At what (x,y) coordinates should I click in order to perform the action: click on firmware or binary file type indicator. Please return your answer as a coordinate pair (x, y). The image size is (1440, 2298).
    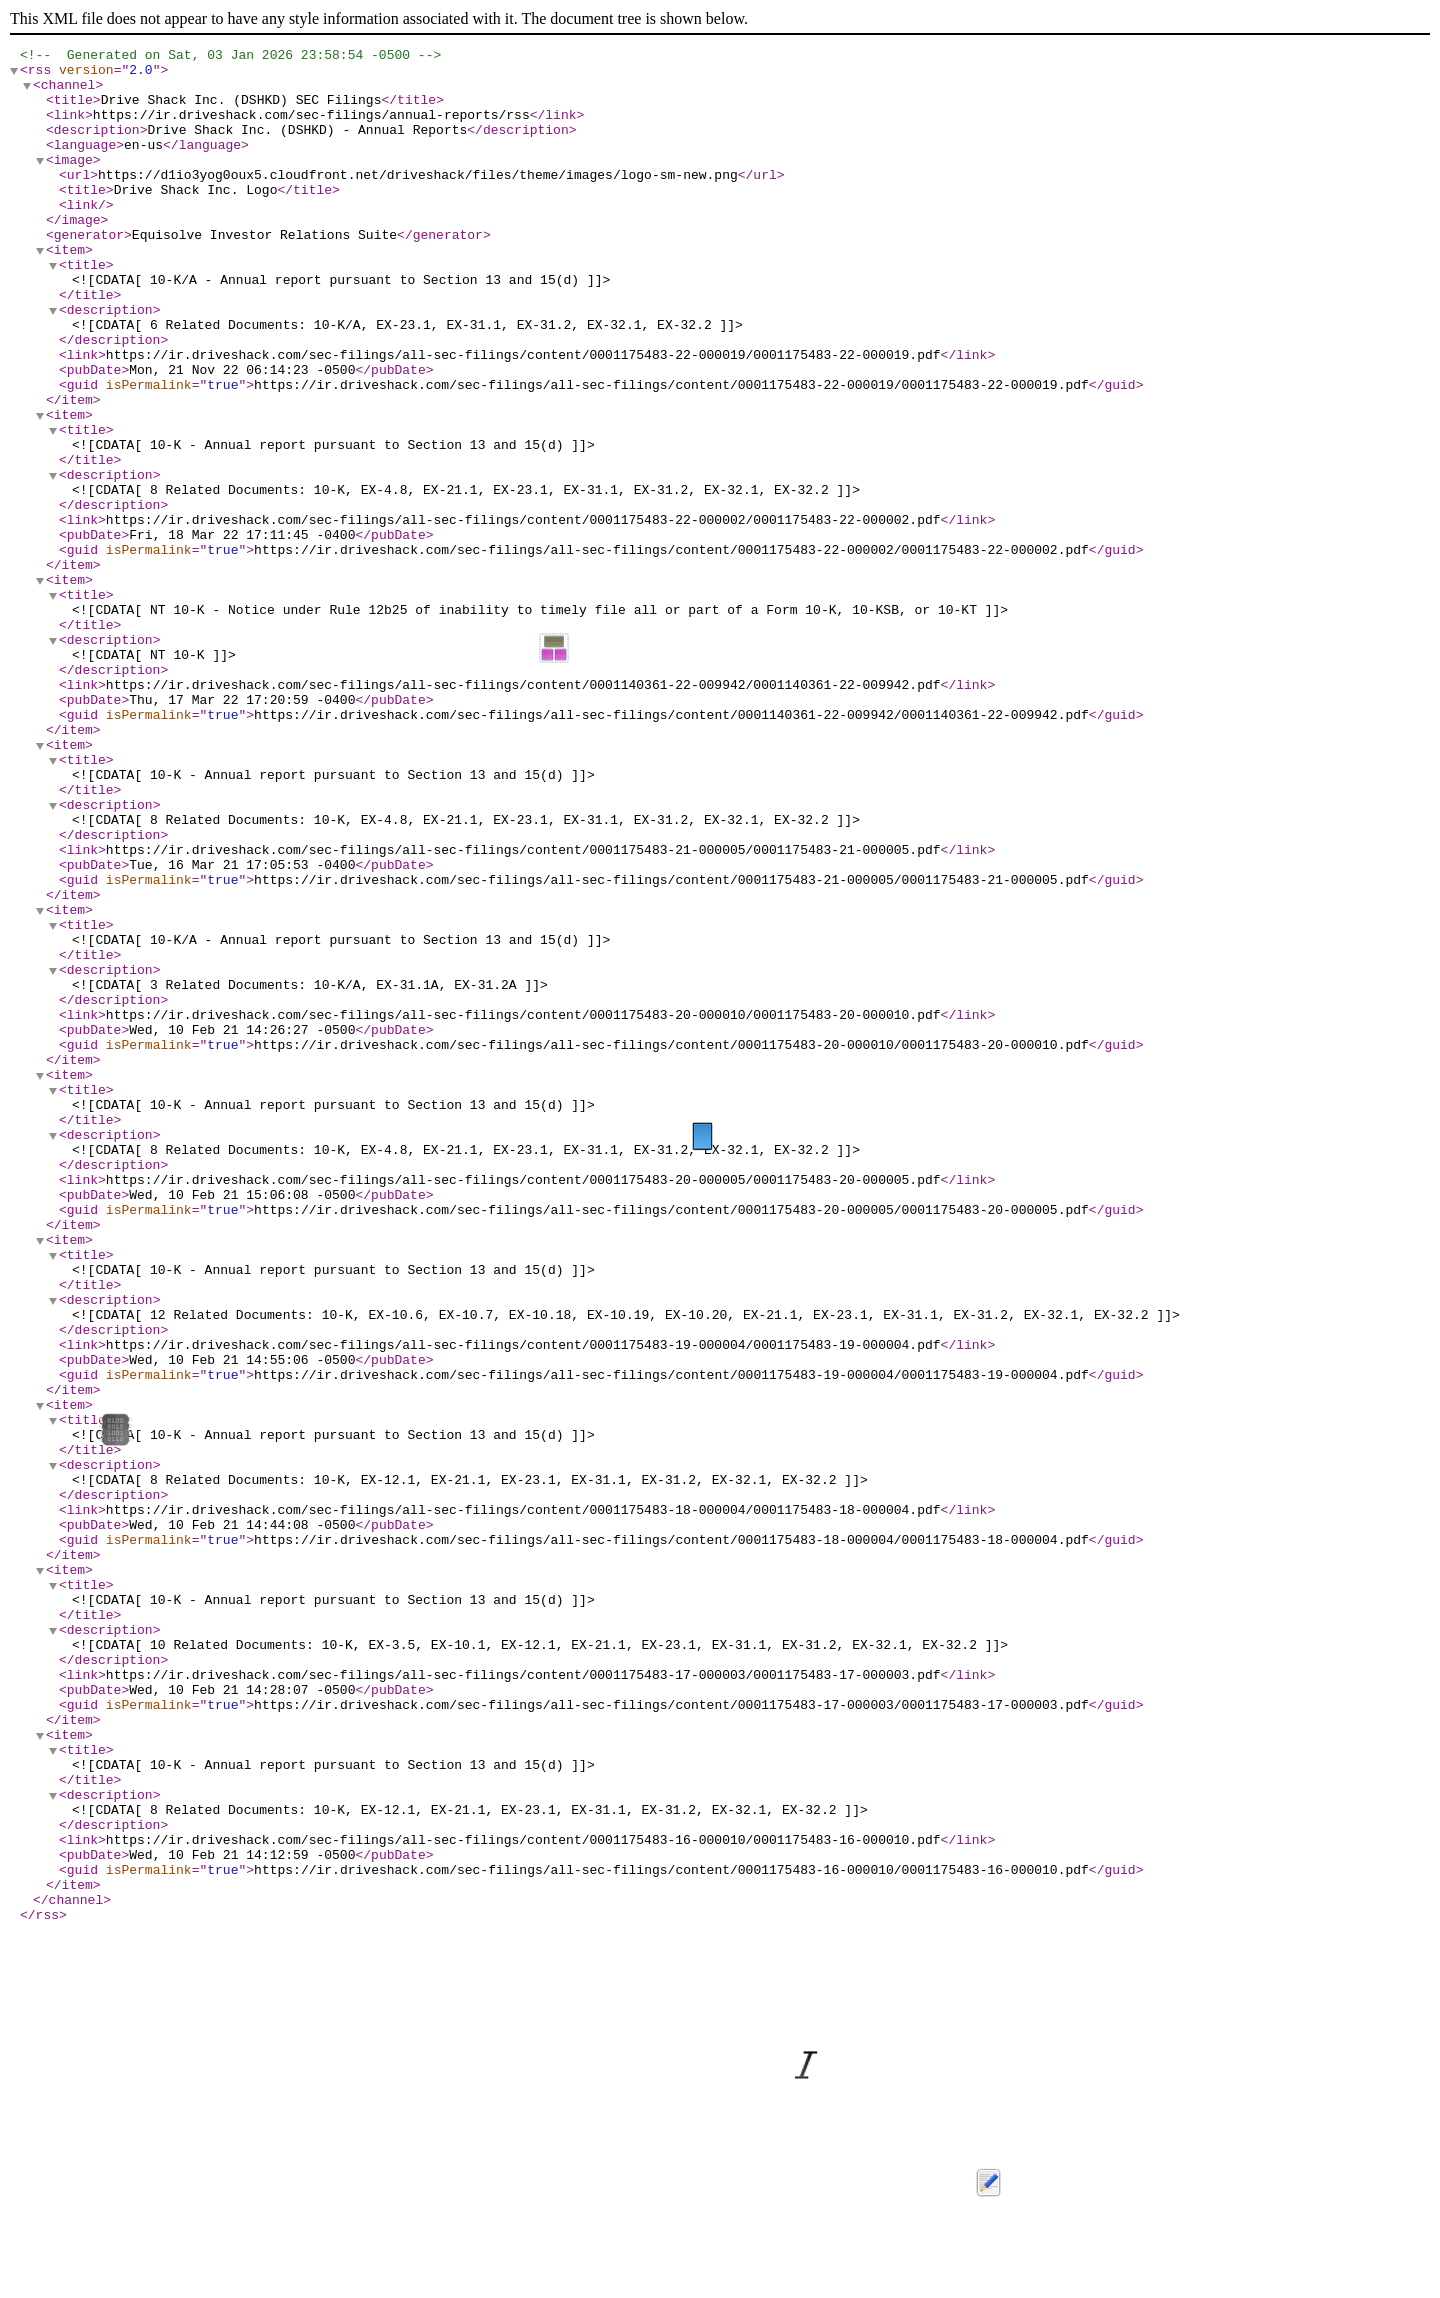
    Looking at the image, I should click on (115, 1429).